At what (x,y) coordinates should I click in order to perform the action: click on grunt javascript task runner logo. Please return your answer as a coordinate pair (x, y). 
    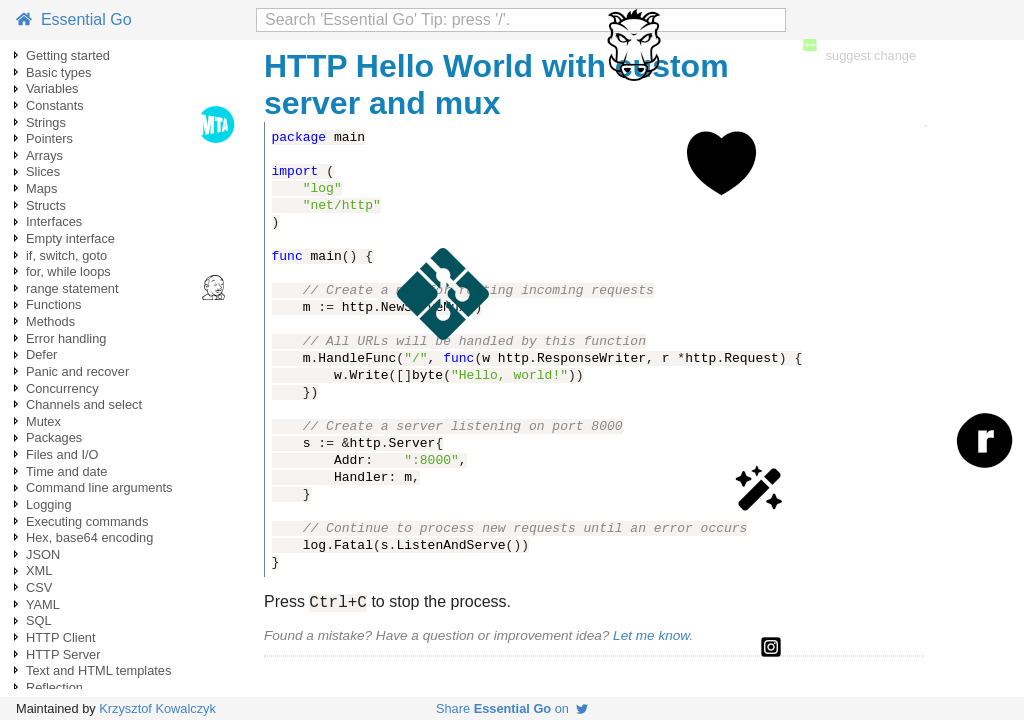
    Looking at the image, I should click on (634, 45).